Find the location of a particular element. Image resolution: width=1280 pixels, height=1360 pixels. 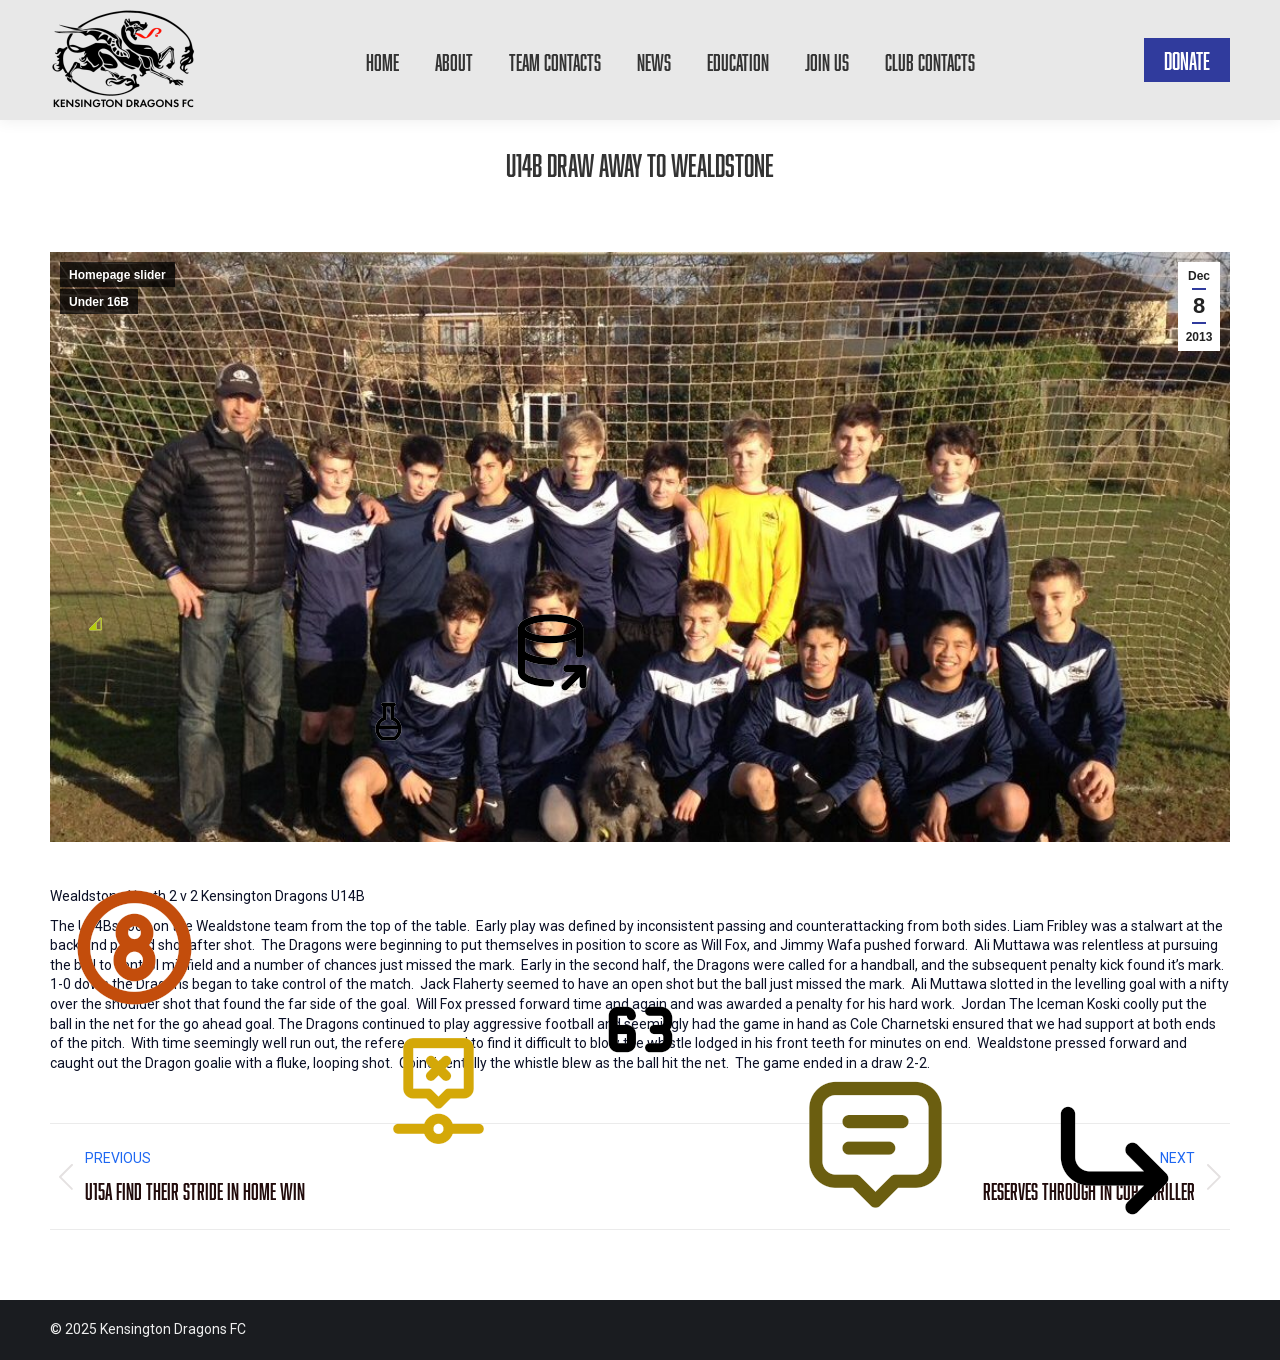

indicates medium cellular signal strength is located at coordinates (96, 624).